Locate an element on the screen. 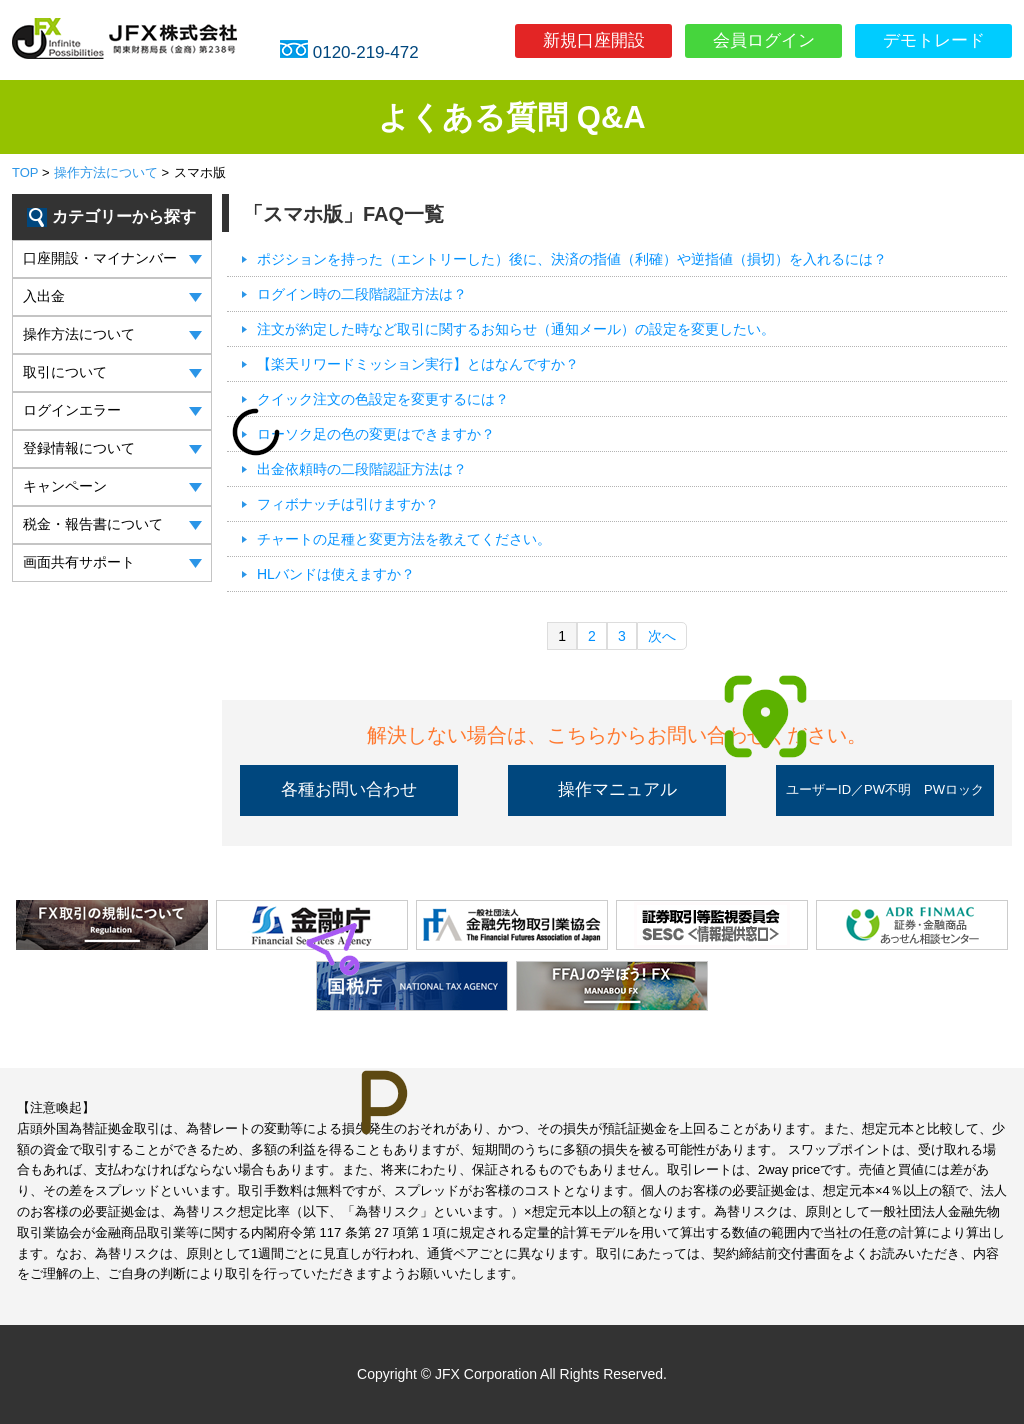 Image resolution: width=1024 pixels, height=1424 pixels. activate live view mode for real-time location tracking is located at coordinates (765, 716).